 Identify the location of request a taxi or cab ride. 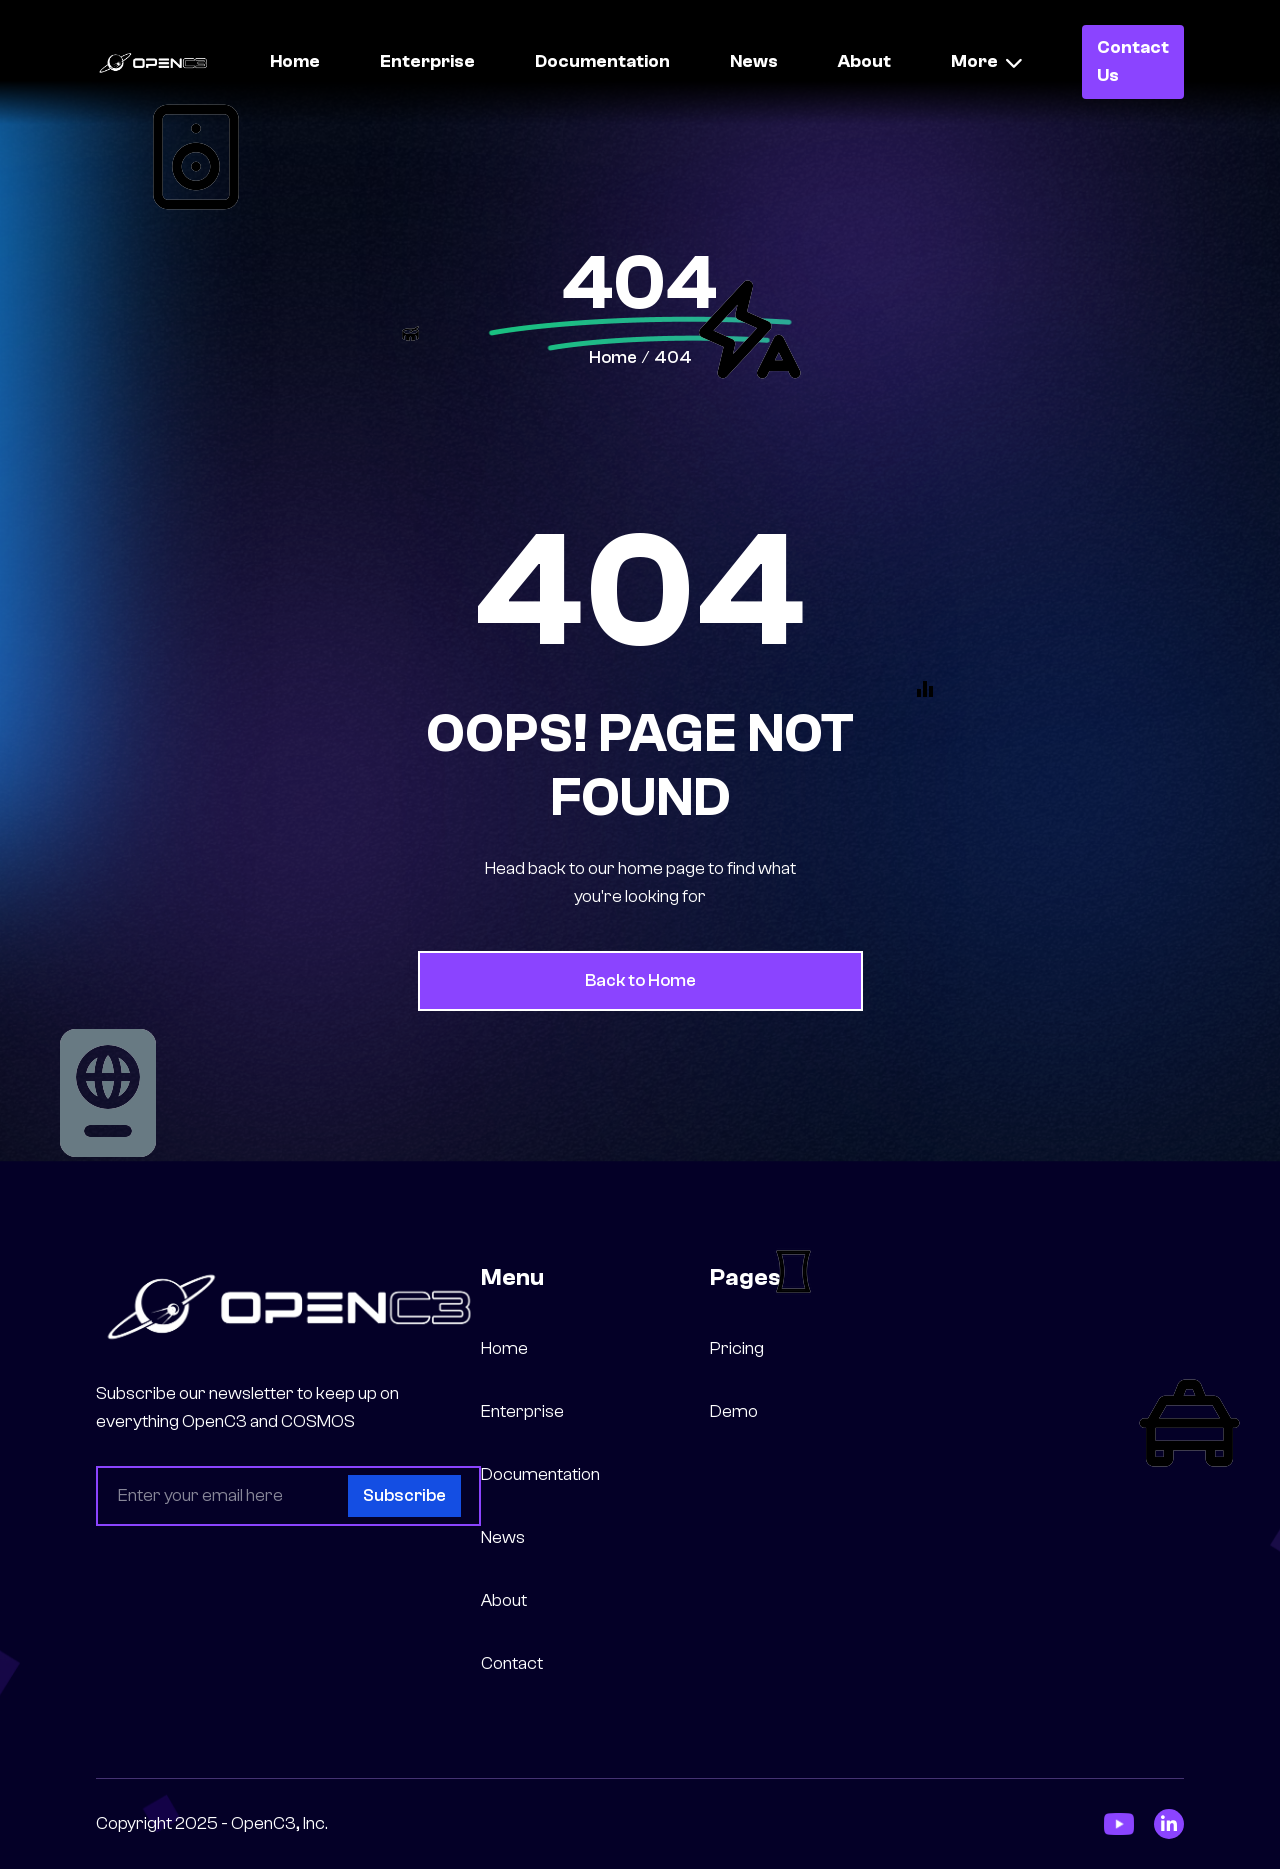
(1189, 1429).